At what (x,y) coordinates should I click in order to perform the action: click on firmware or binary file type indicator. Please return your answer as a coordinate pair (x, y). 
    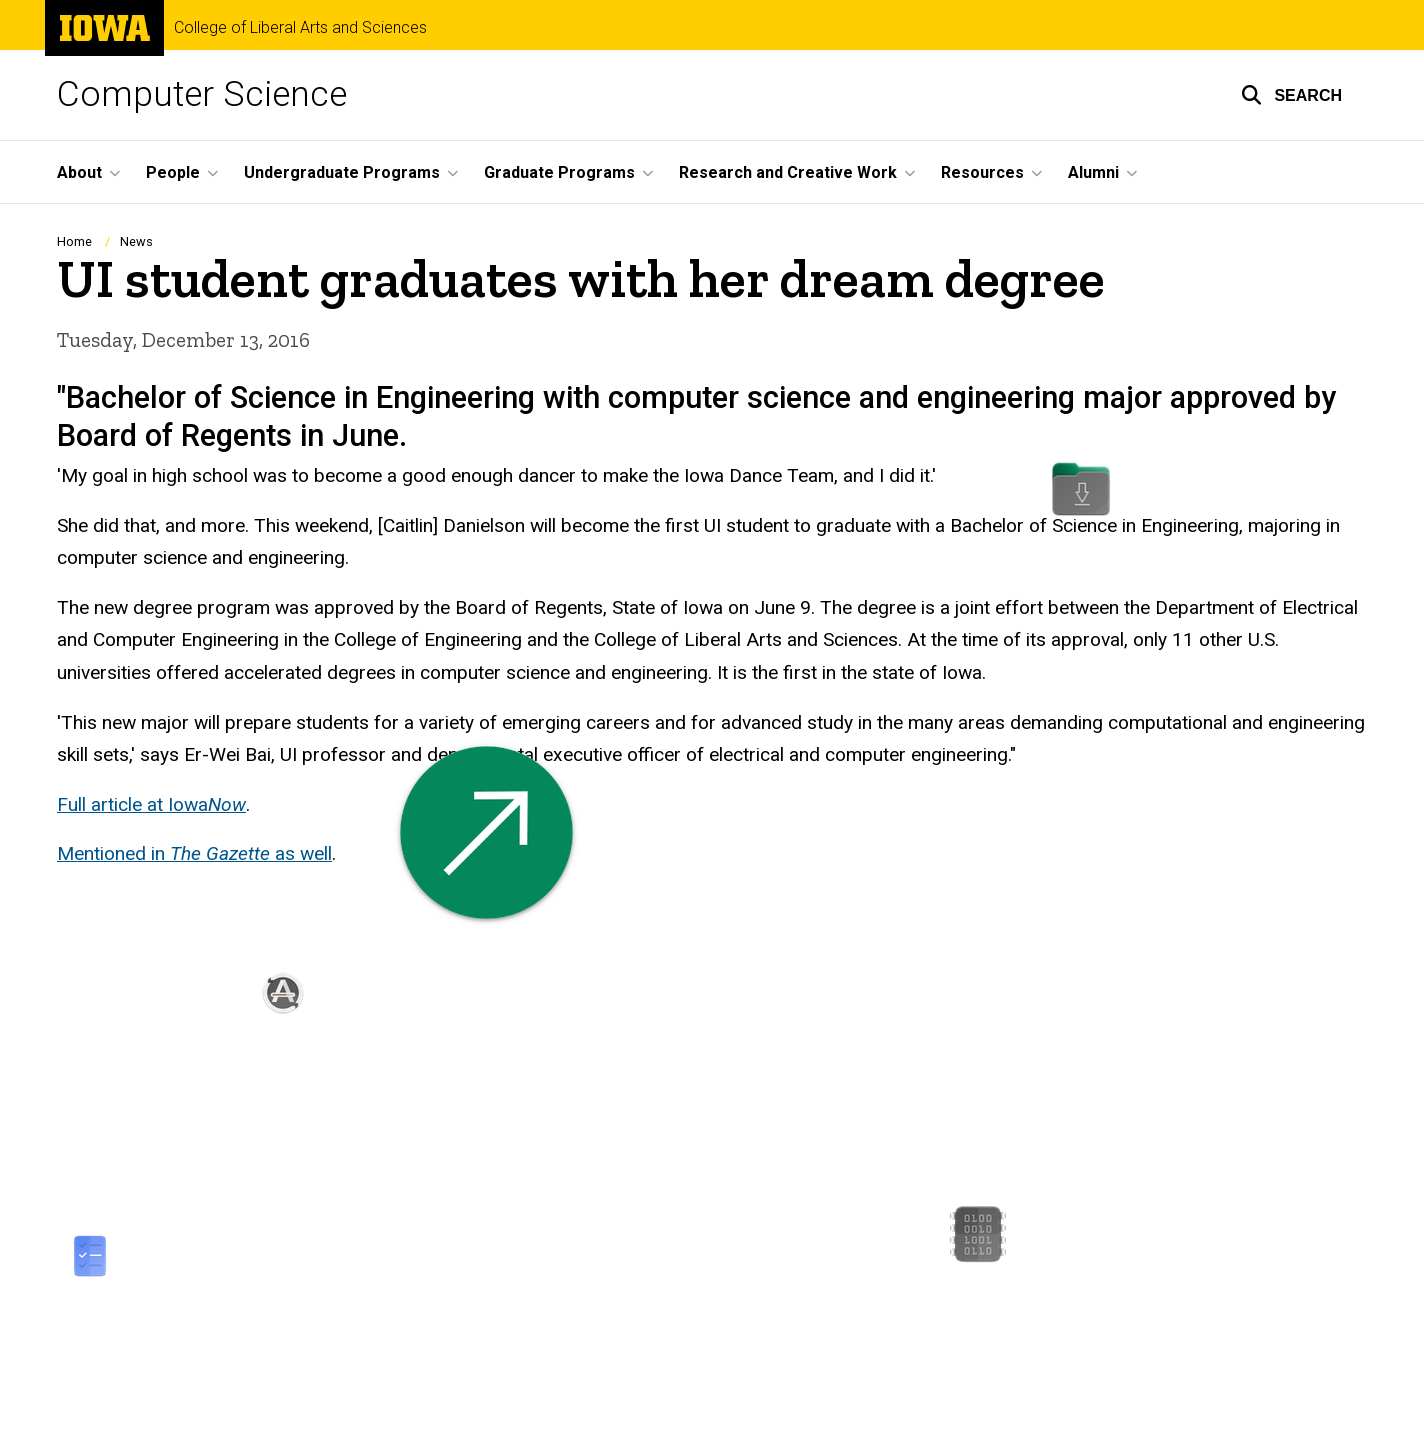
    Looking at the image, I should click on (978, 1234).